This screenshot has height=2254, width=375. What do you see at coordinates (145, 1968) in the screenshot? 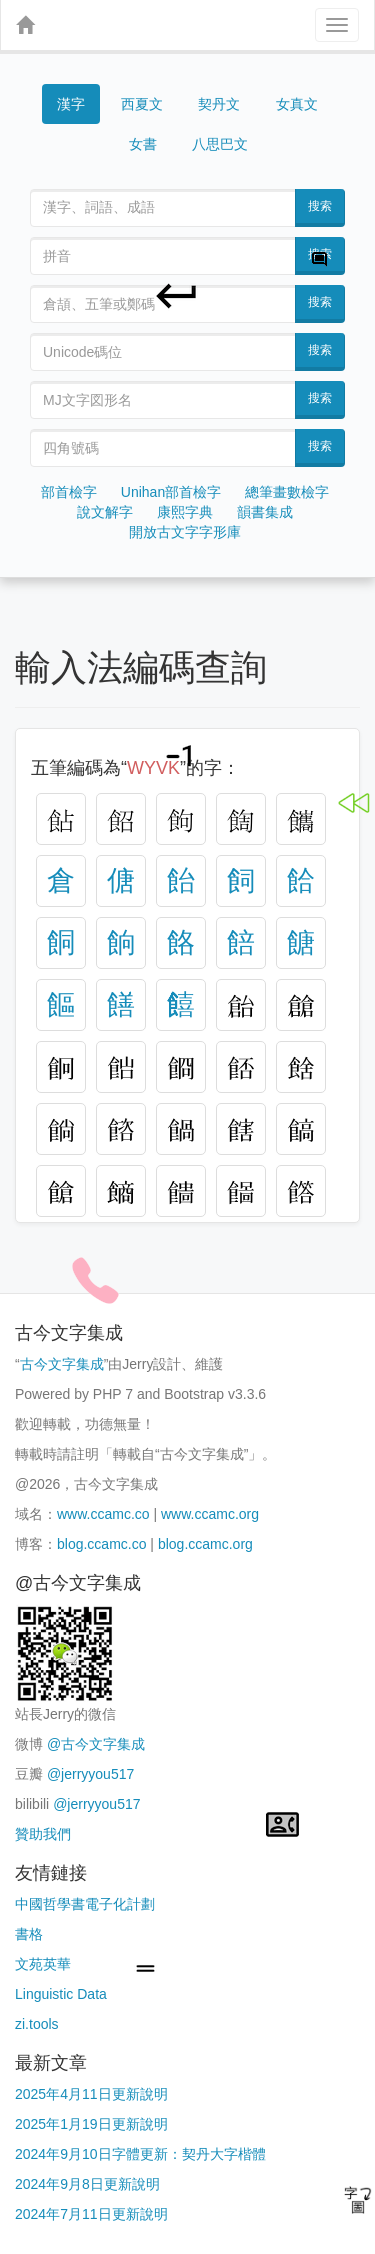
I see `drag to reorder items in a list` at bounding box center [145, 1968].